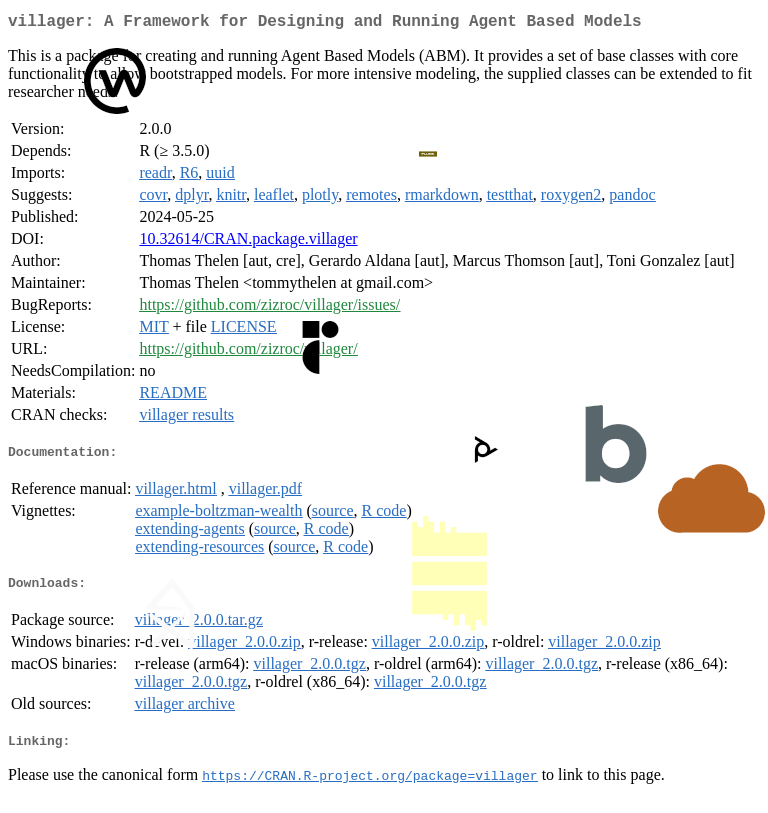  Describe the element at coordinates (320, 347) in the screenshot. I see `radix ui library logo` at that location.